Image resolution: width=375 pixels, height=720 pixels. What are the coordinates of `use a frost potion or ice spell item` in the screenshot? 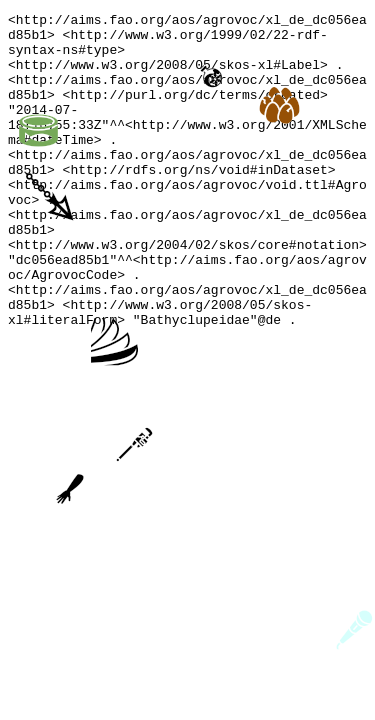 It's located at (211, 76).